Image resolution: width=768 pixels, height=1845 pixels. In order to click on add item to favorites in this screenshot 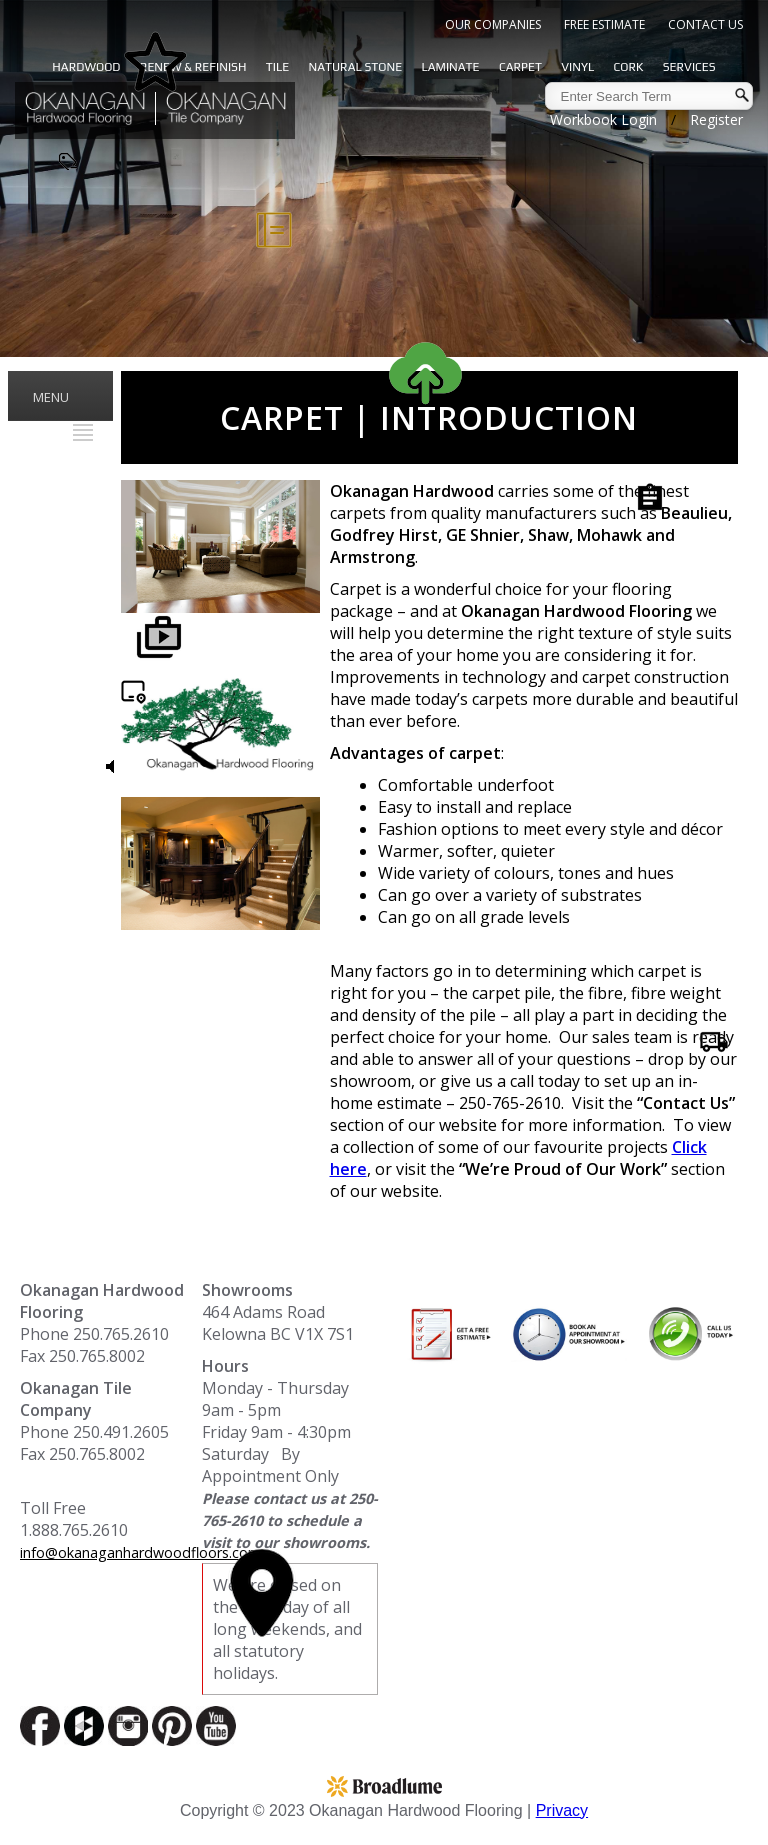, I will do `click(155, 62)`.